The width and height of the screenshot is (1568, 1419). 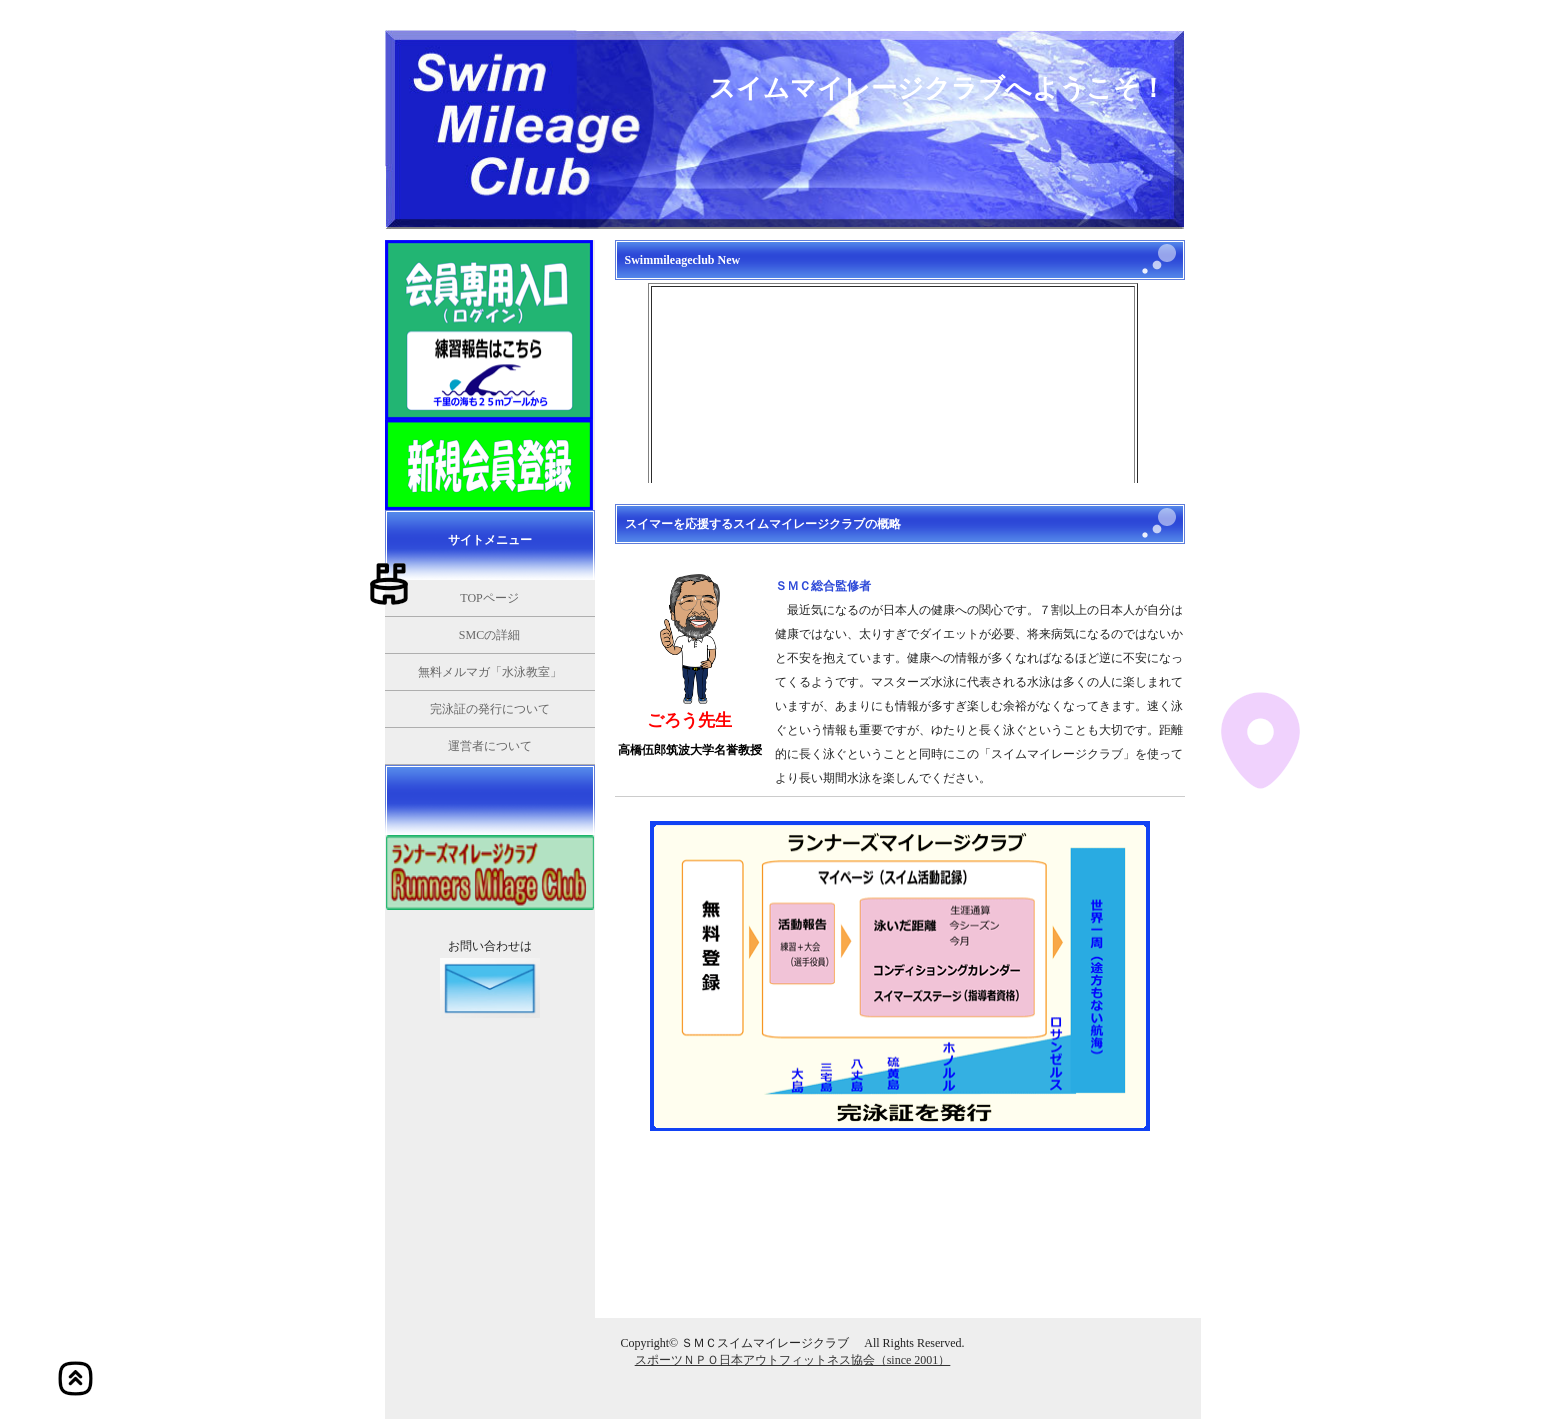 What do you see at coordinates (389, 584) in the screenshot?
I see `view stadium or arena information` at bounding box center [389, 584].